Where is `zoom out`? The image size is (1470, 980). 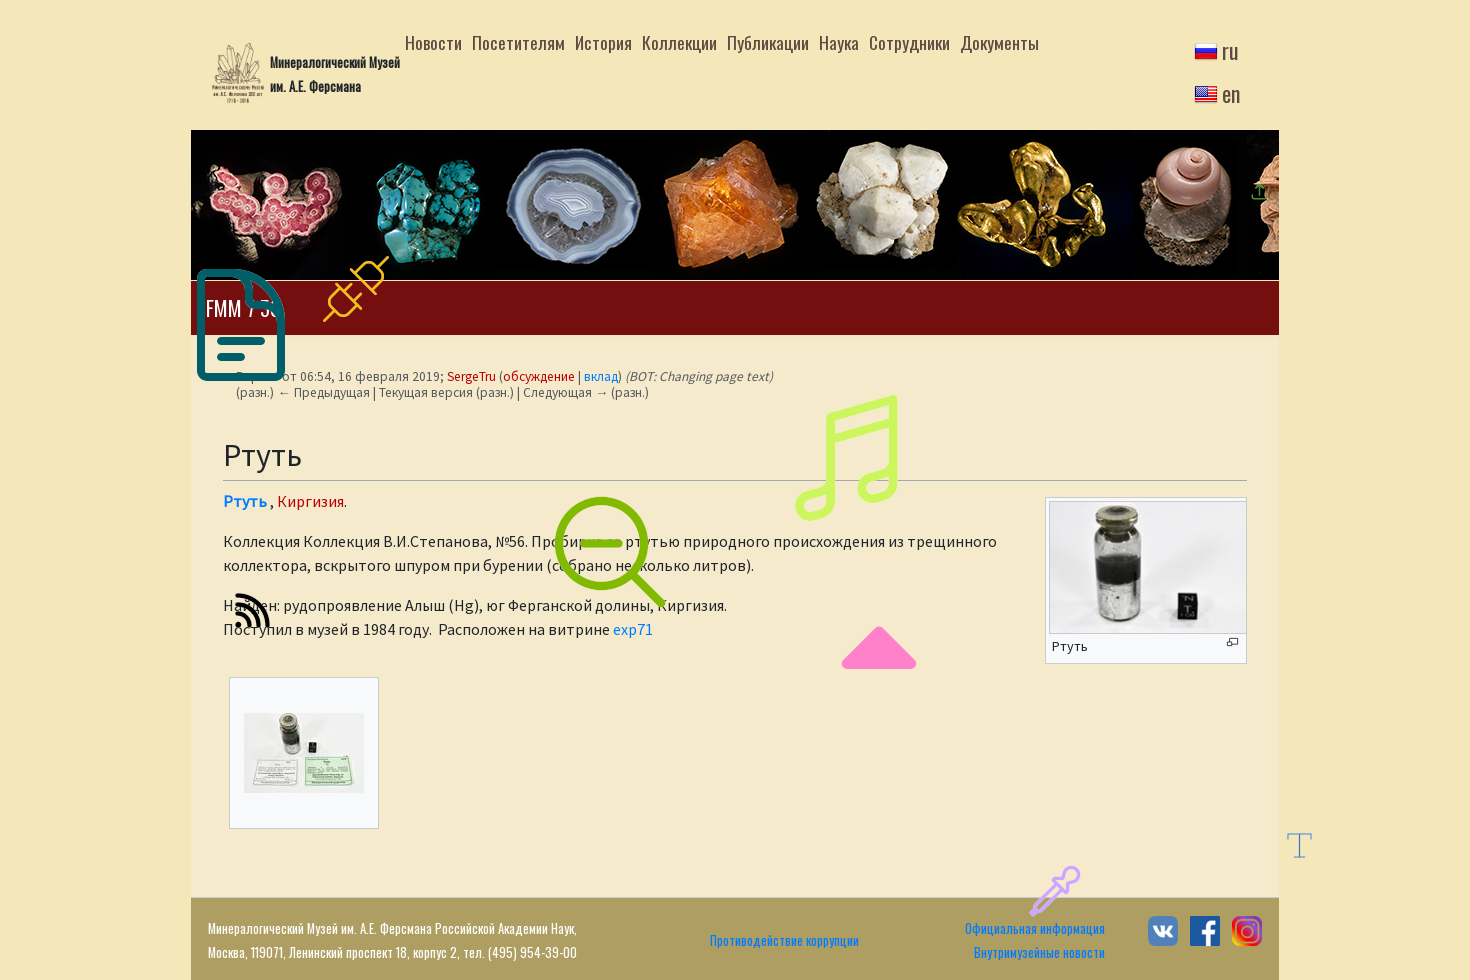 zoom out is located at coordinates (610, 552).